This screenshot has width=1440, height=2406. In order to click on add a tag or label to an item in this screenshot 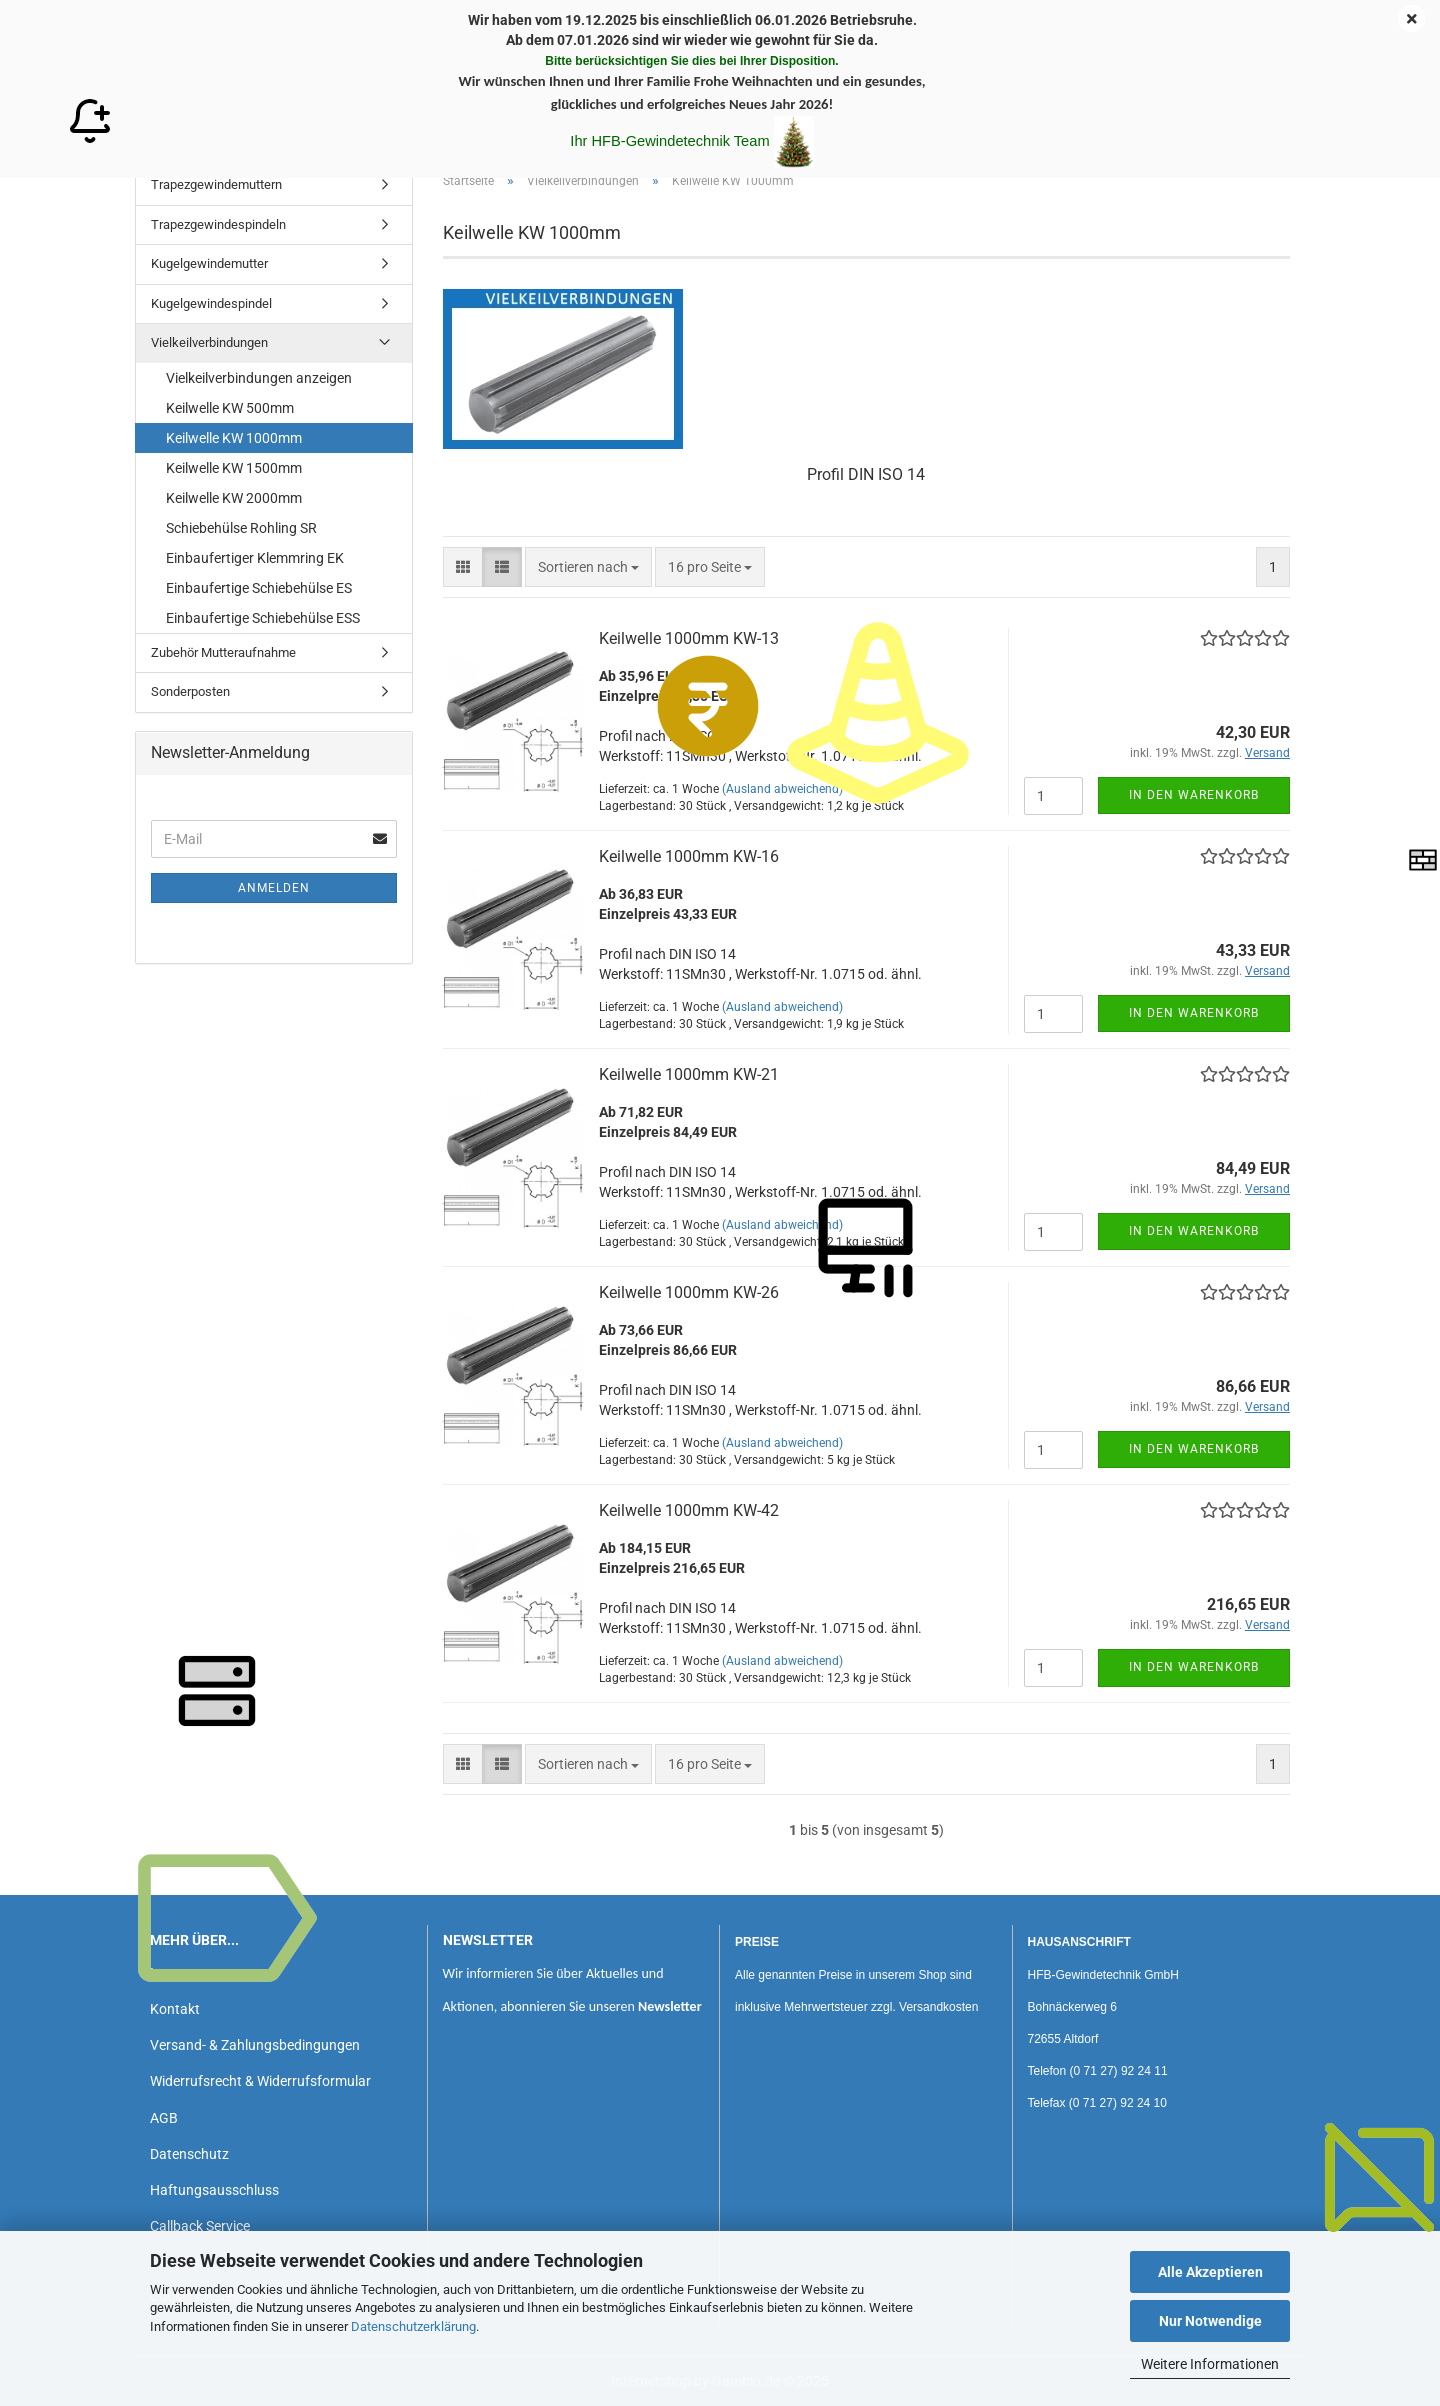, I will do `click(221, 1918)`.